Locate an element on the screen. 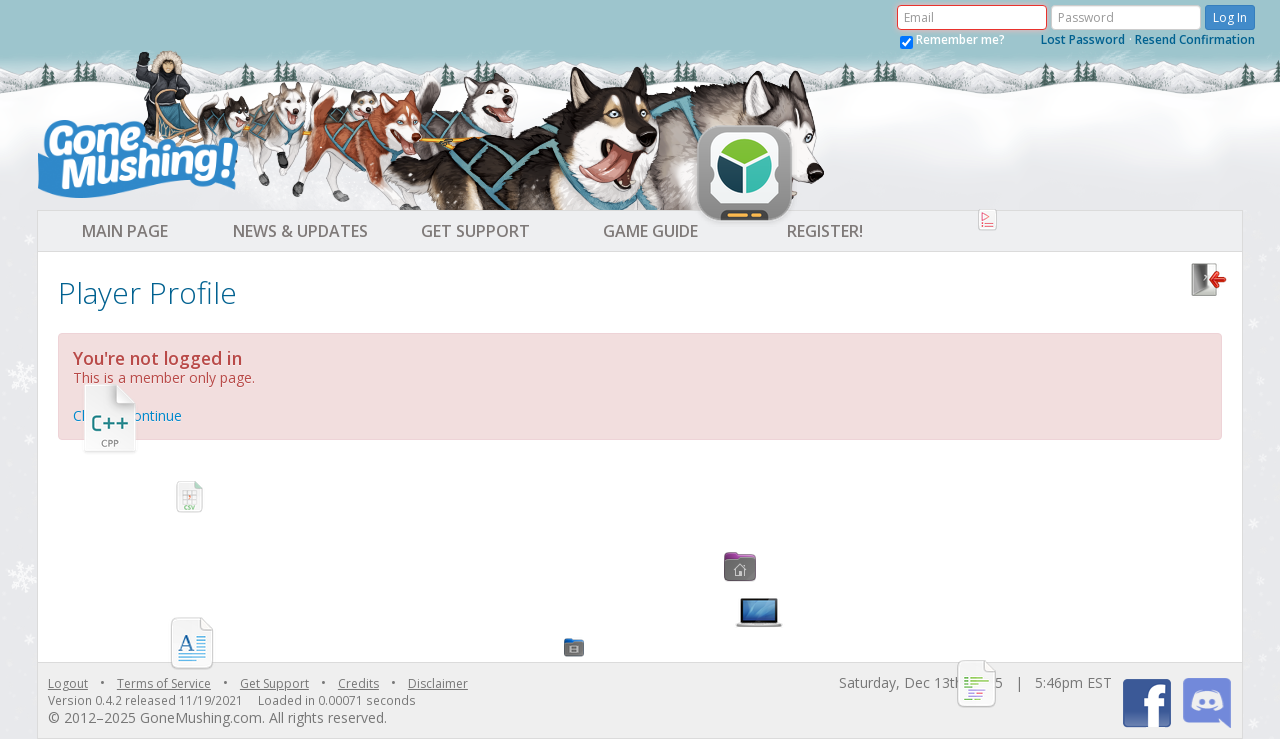 The width and height of the screenshot is (1280, 739). access your home folder is located at coordinates (740, 566).